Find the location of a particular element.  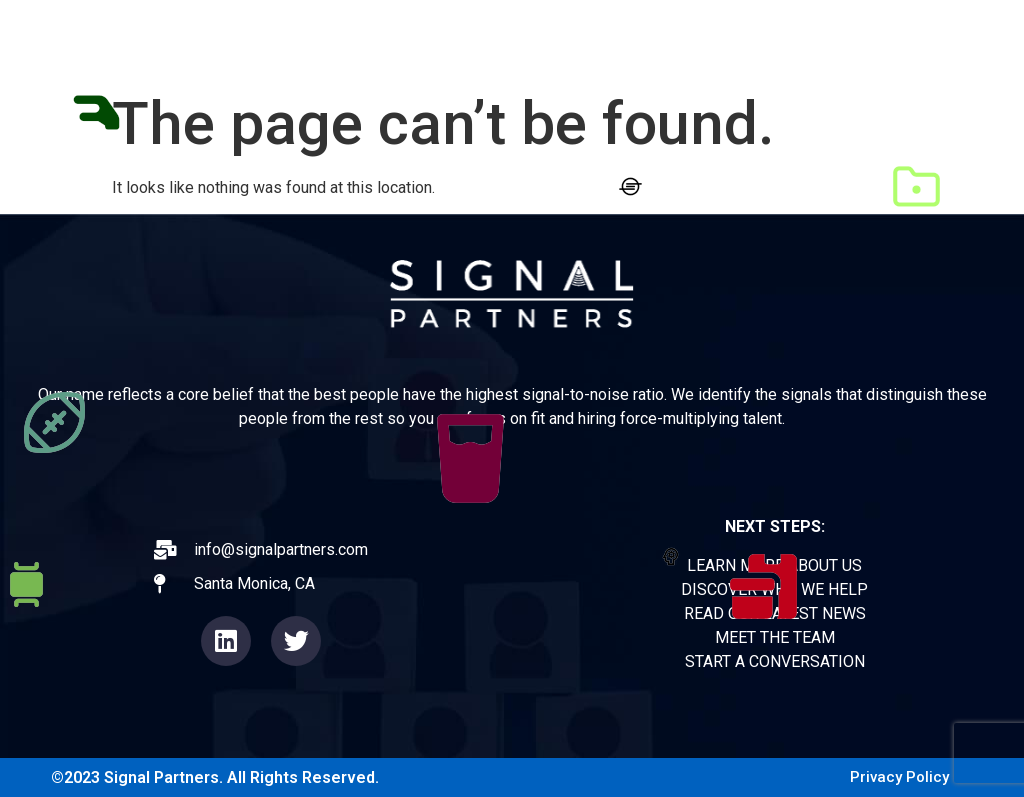

folder with new or unread content is located at coordinates (916, 187).